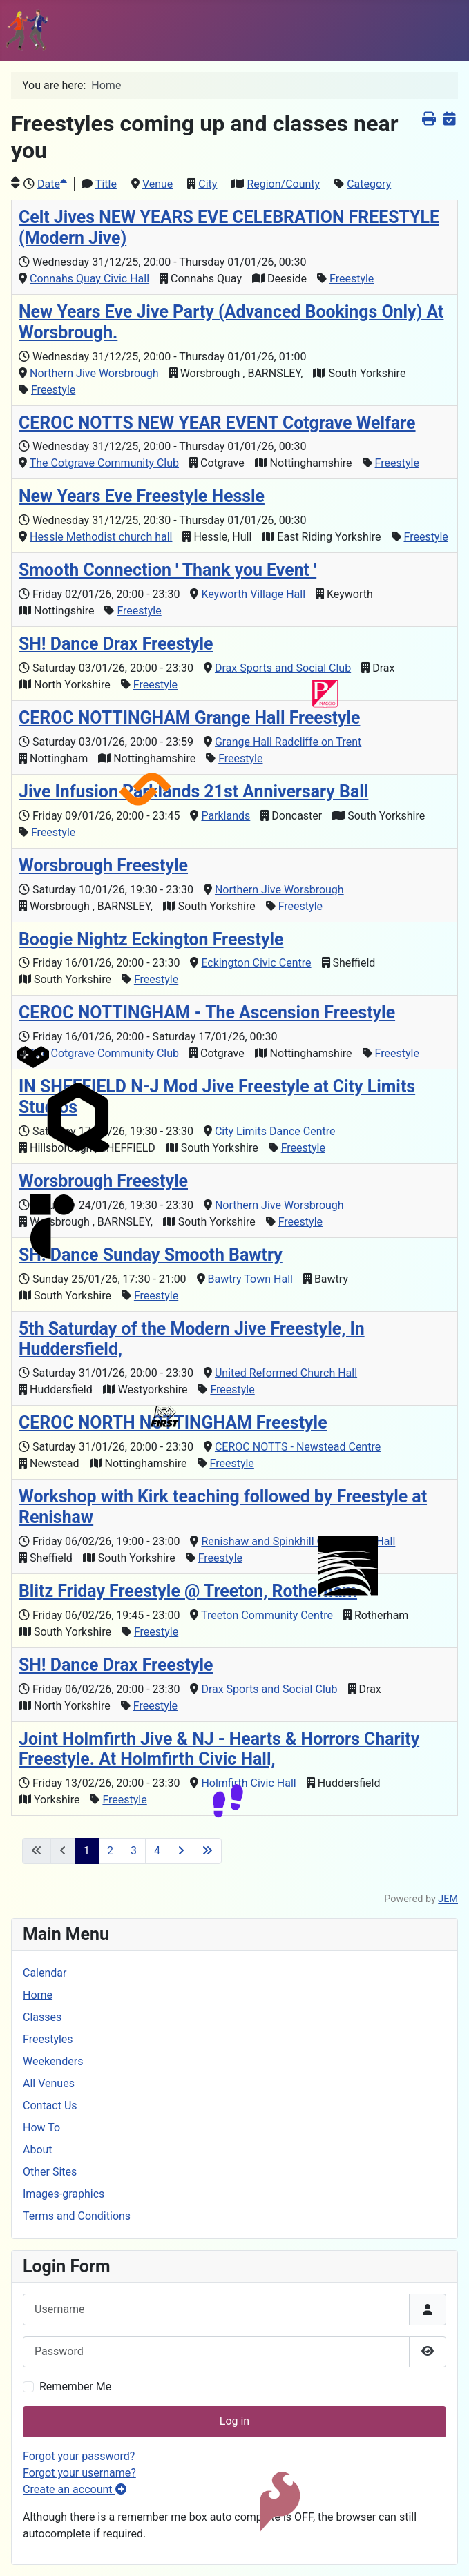 The width and height of the screenshot is (469, 2576). I want to click on qubes os logo, so click(78, 1117).